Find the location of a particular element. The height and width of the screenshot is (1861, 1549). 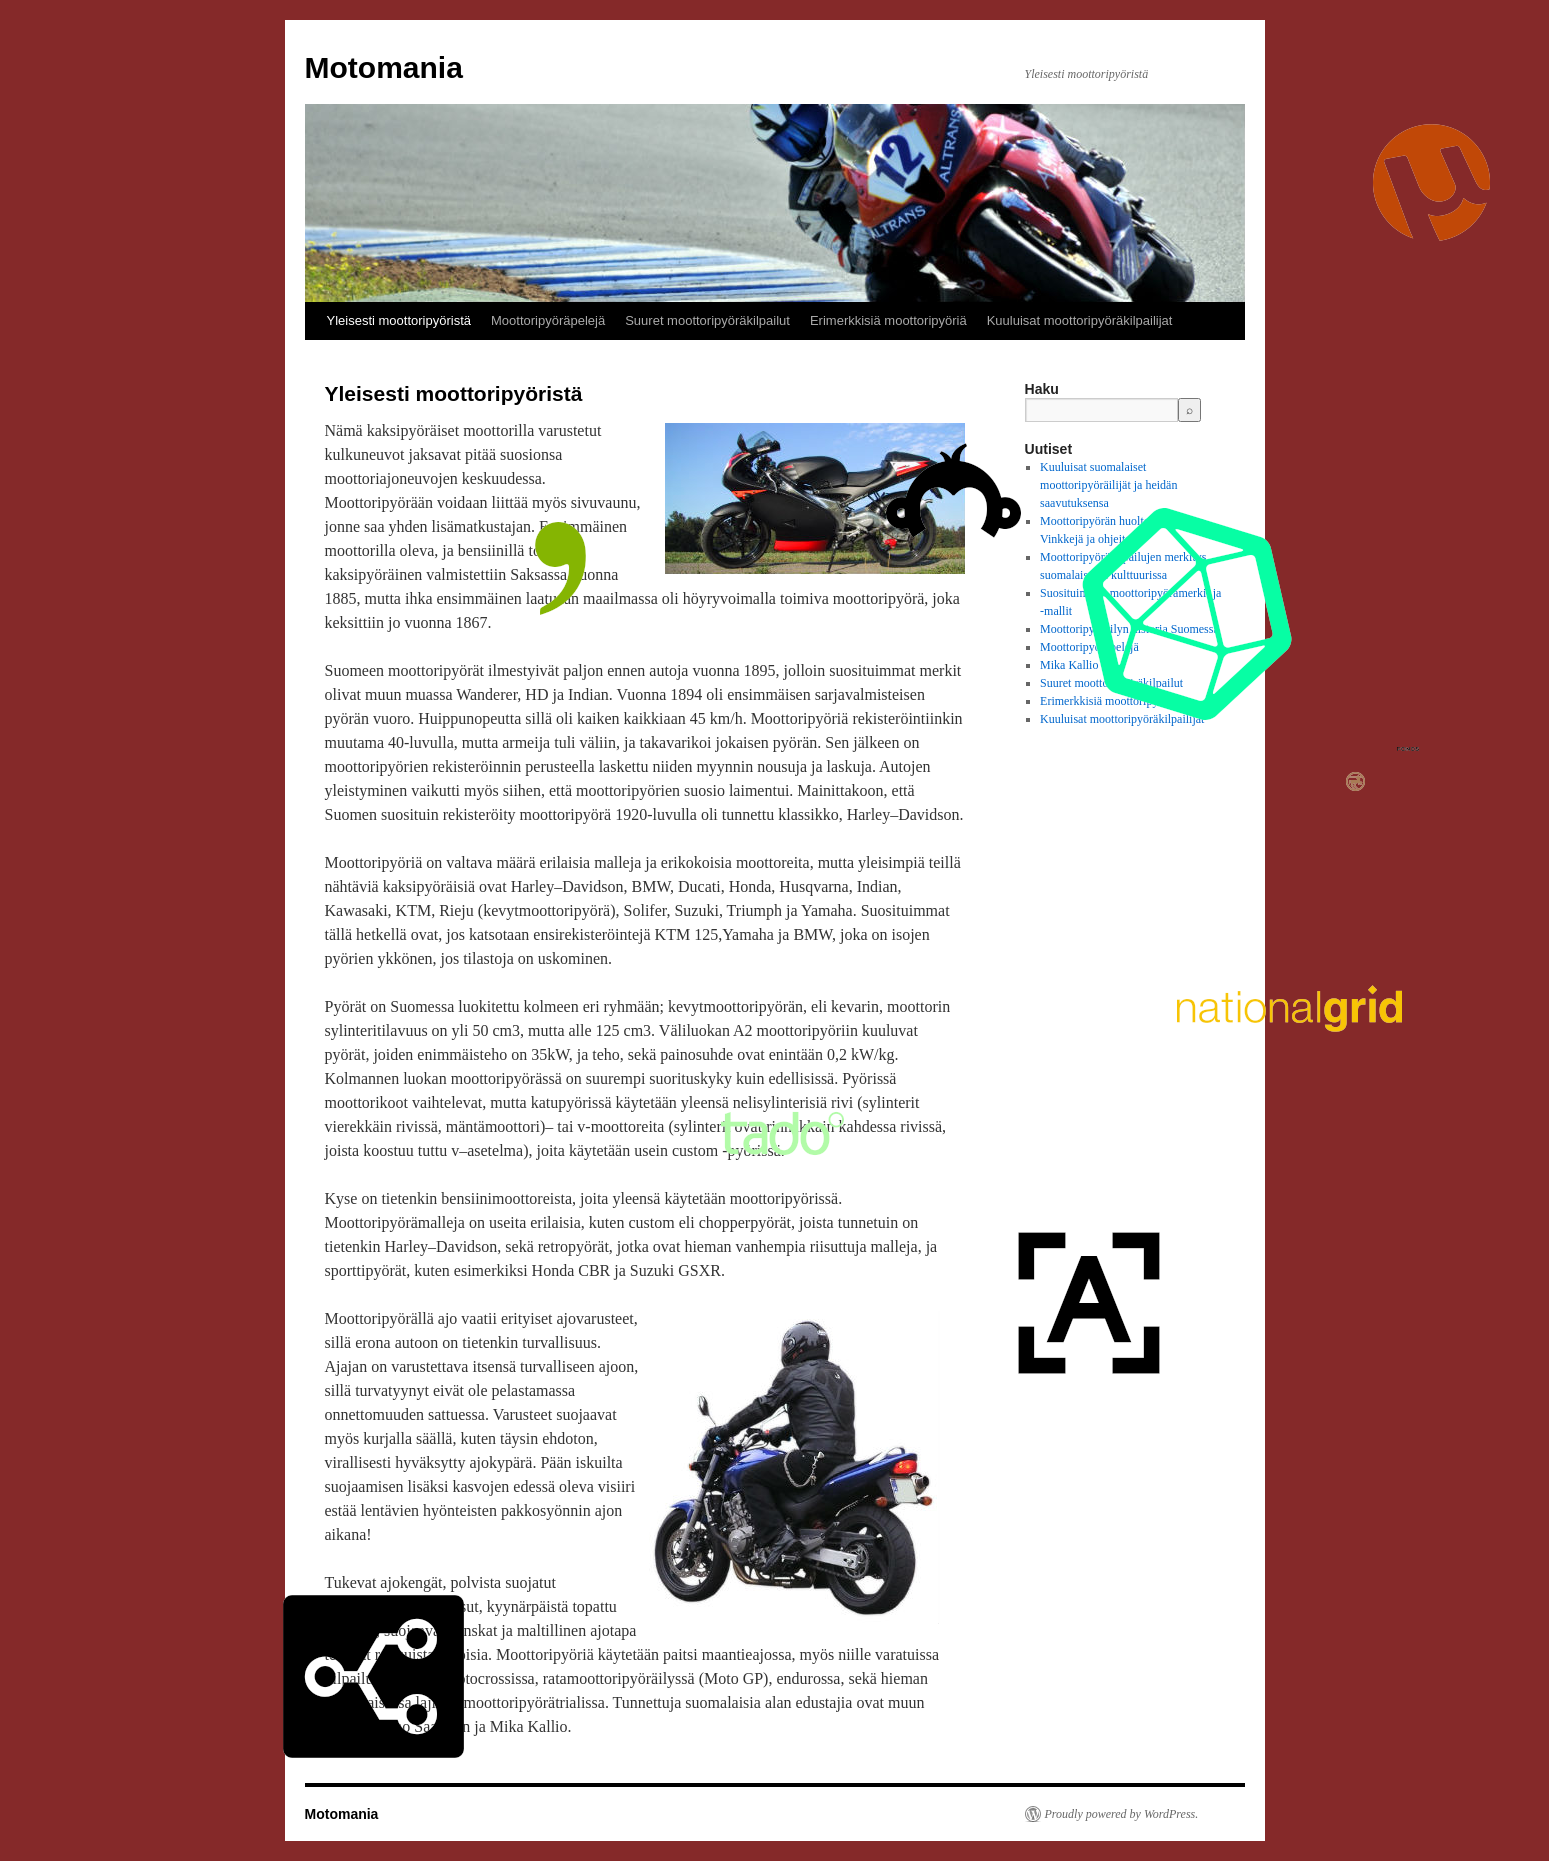

influxdb time-series database logo is located at coordinates (1187, 614).